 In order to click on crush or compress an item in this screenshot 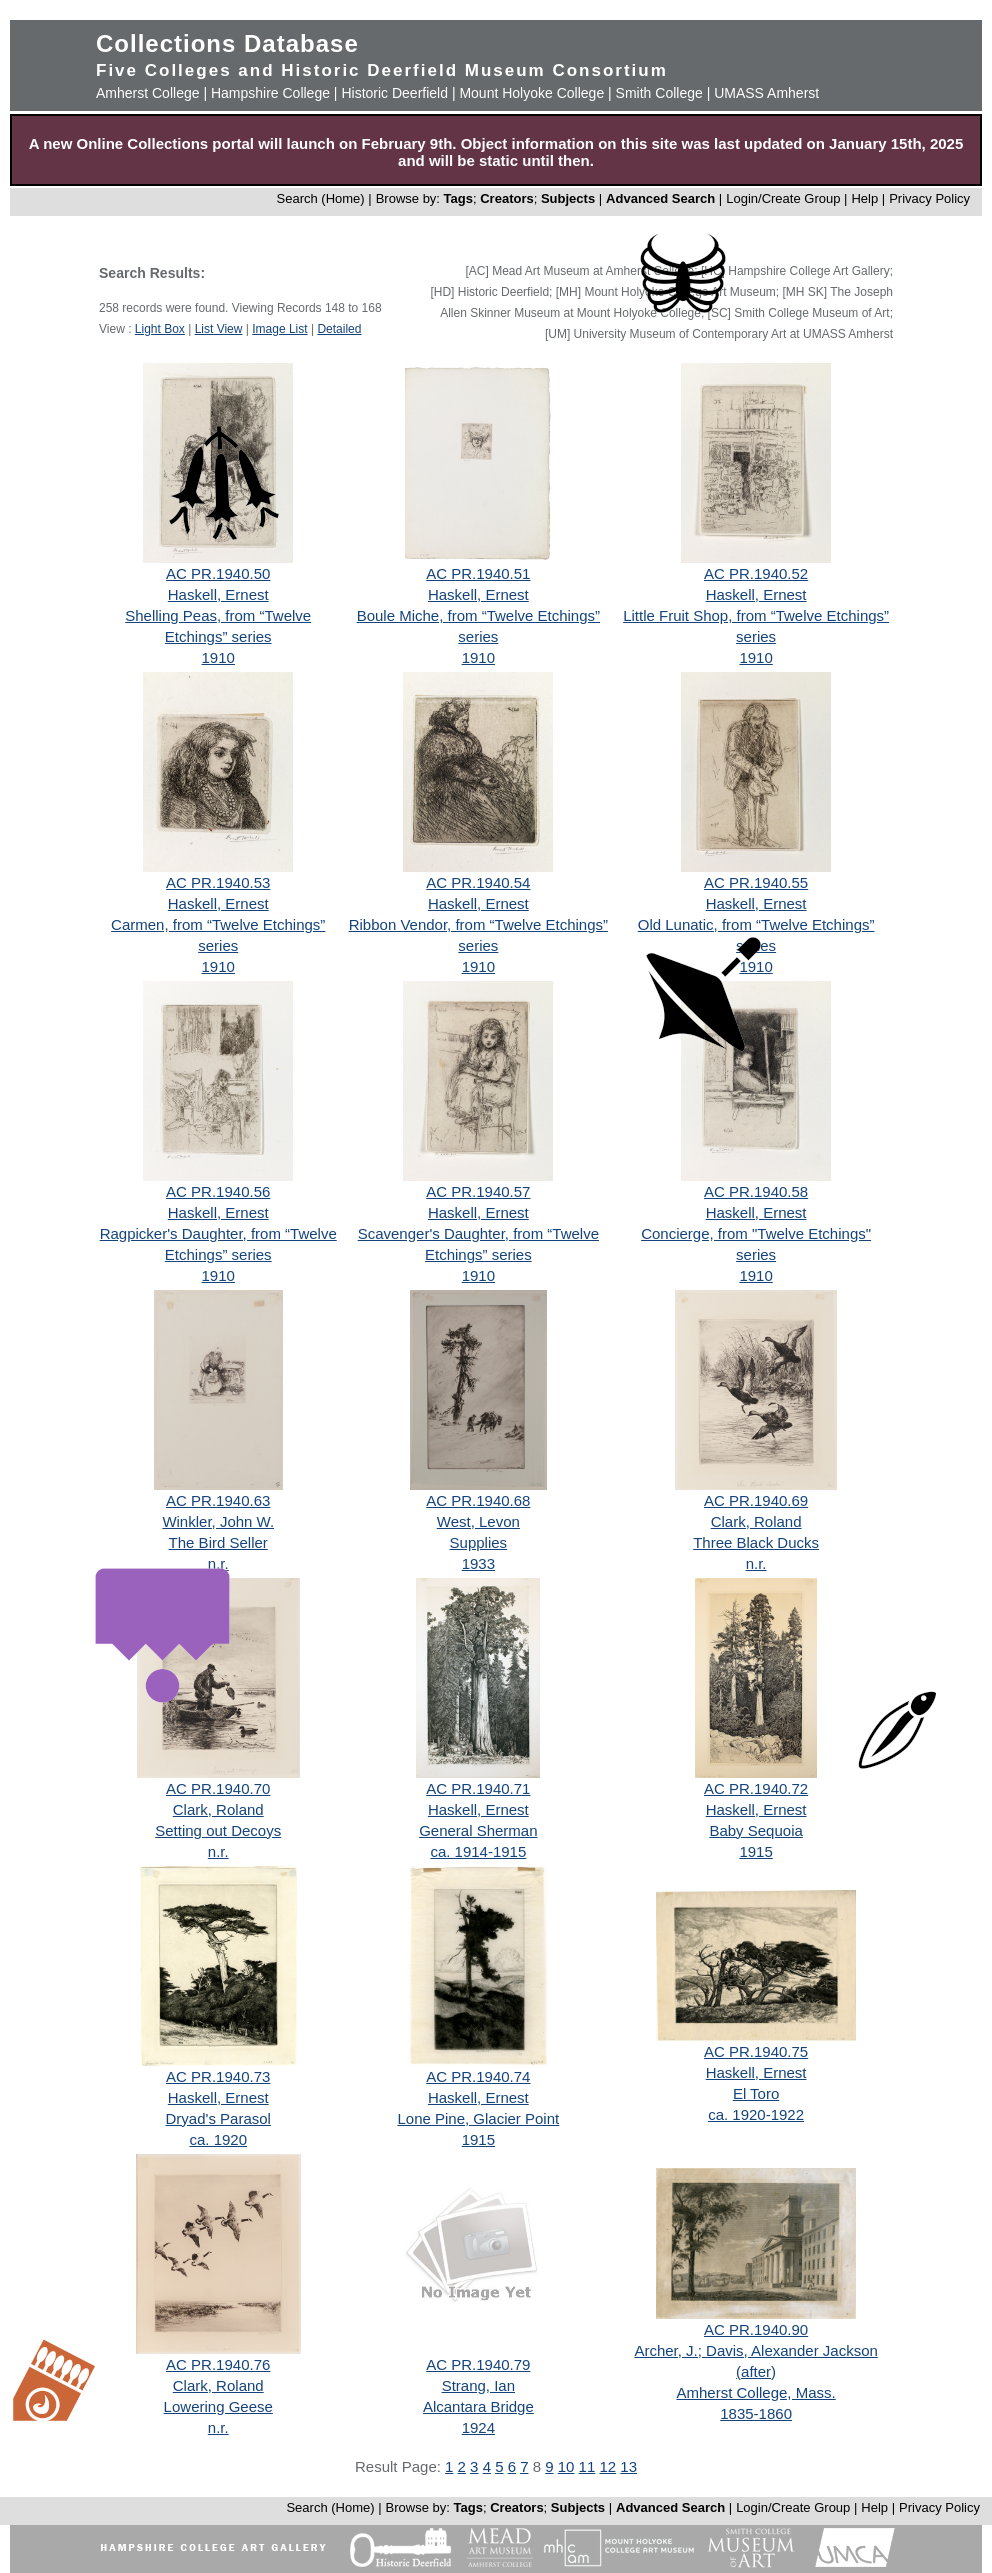, I will do `click(162, 1635)`.